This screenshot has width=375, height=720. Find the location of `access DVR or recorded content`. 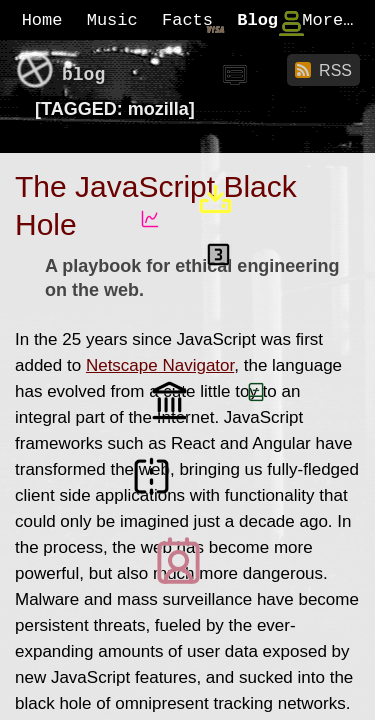

access DVR or recorded content is located at coordinates (235, 75).